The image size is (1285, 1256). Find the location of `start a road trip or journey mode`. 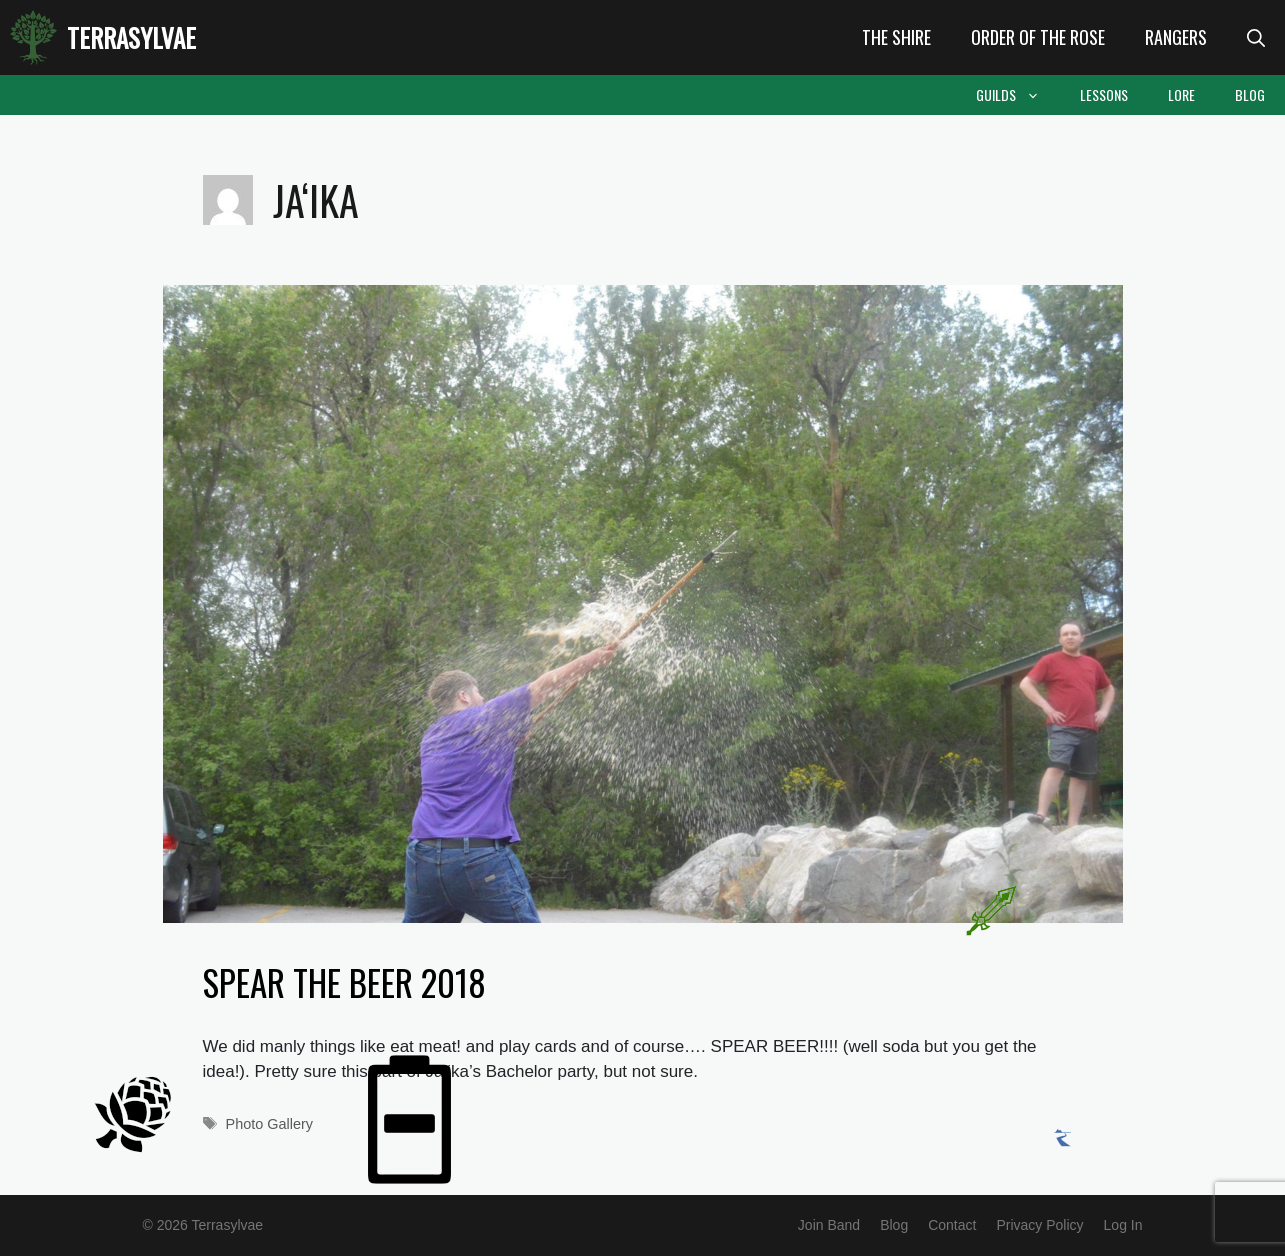

start a road trip or journey mode is located at coordinates (1062, 1137).